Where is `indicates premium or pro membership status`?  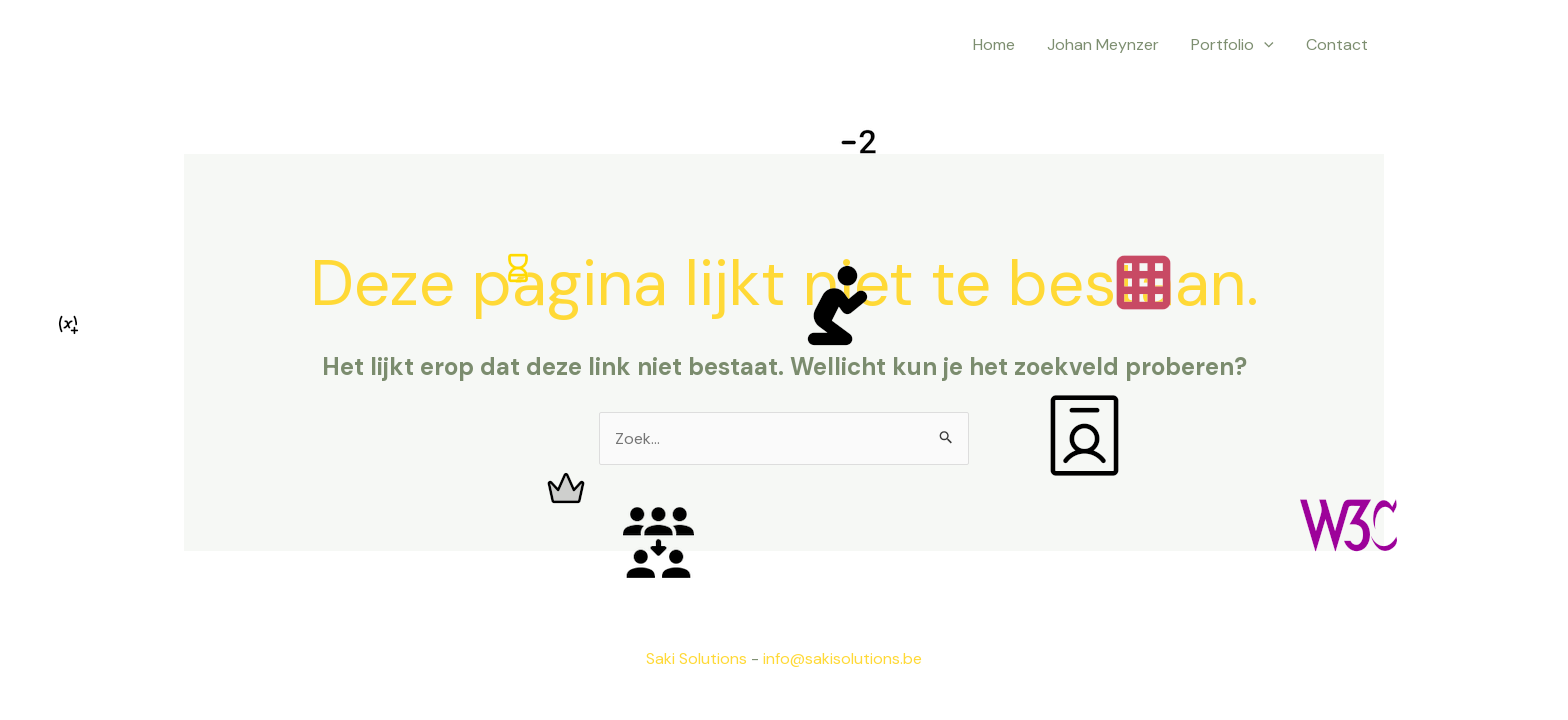 indicates premium or pro membership status is located at coordinates (566, 490).